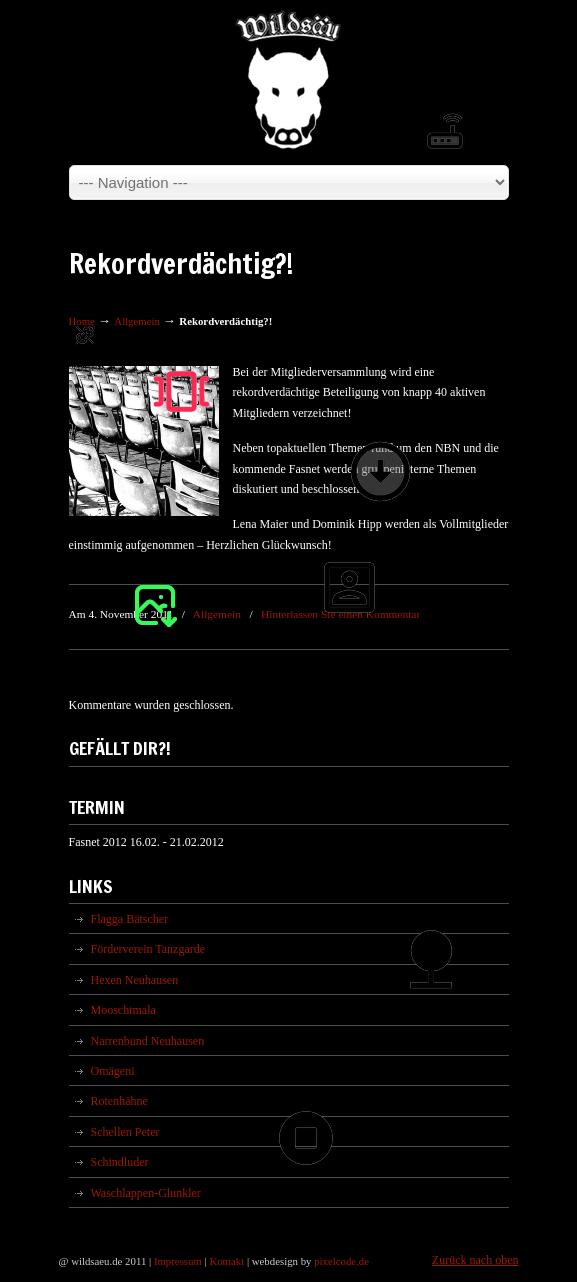 This screenshot has width=577, height=1282. What do you see at coordinates (155, 605) in the screenshot?
I see `download image to device` at bounding box center [155, 605].